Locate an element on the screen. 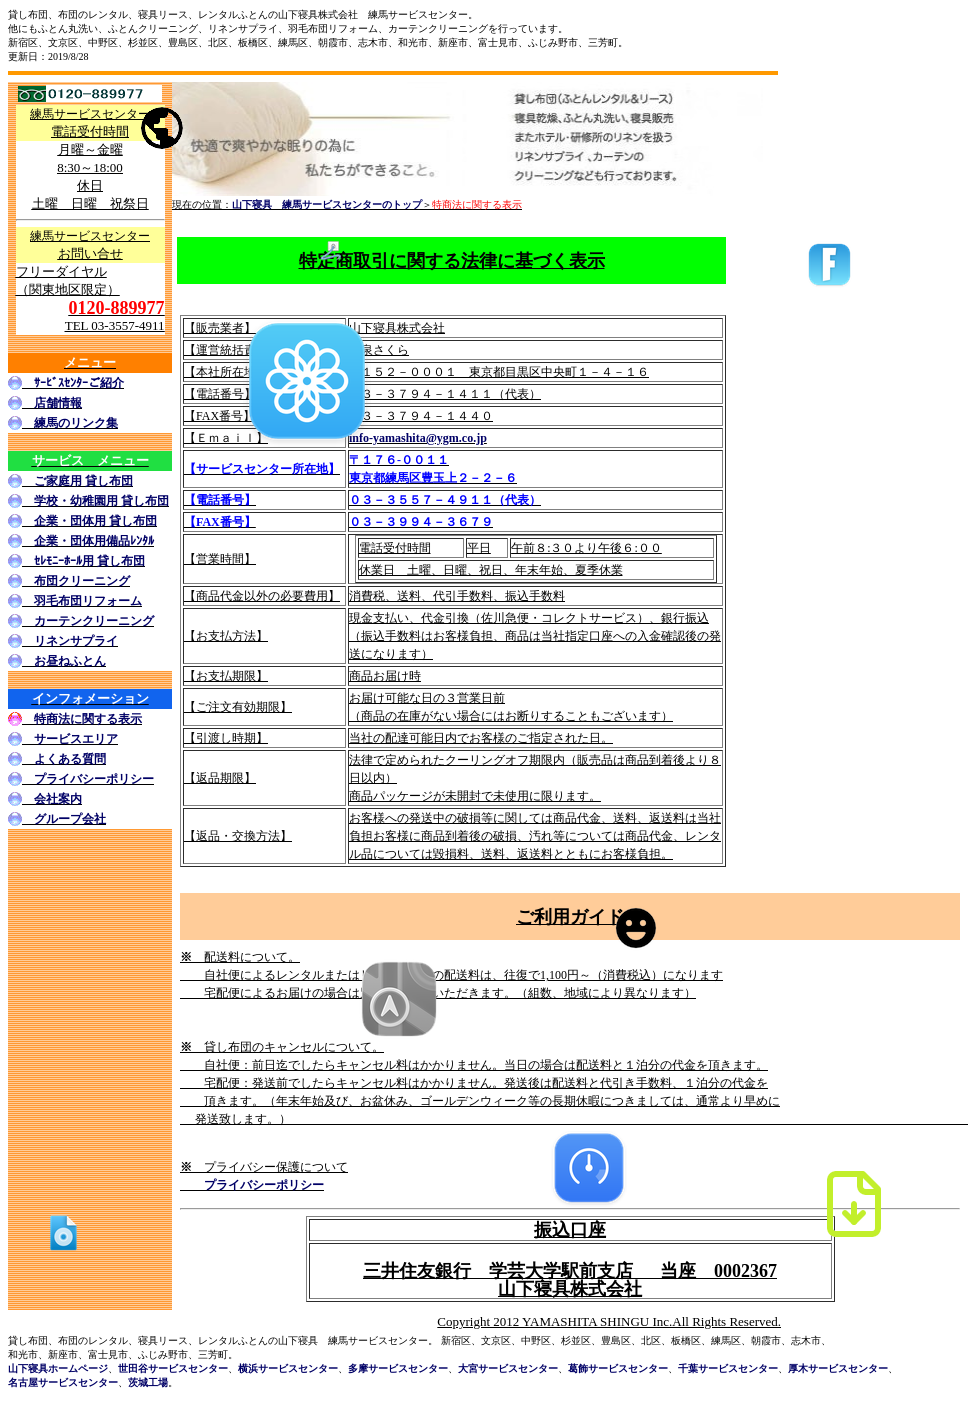 The width and height of the screenshot is (968, 1426). download file is located at coordinates (854, 1204).